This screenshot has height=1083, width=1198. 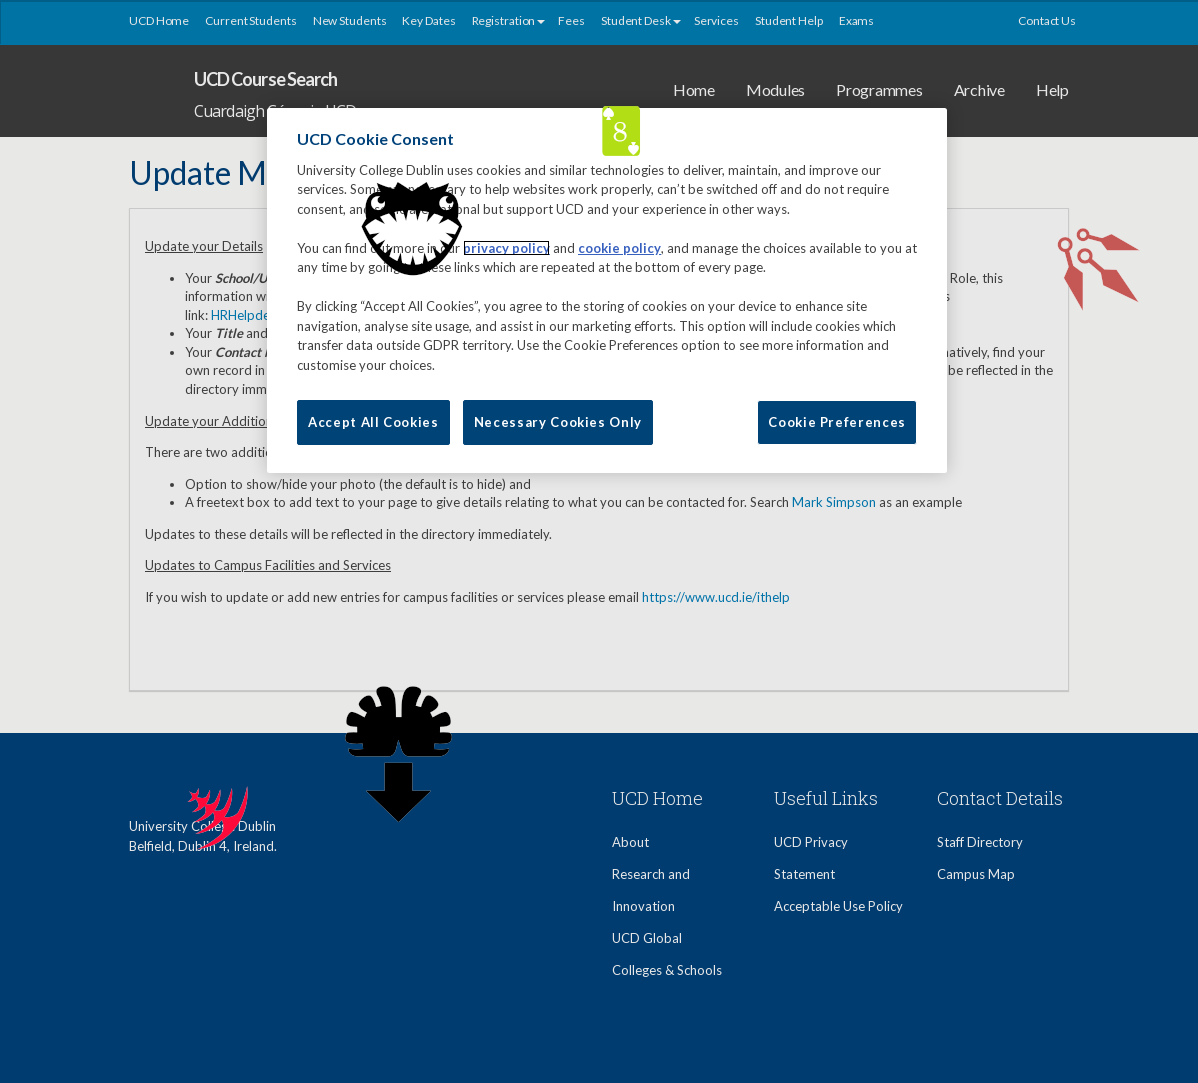 I want to click on indicates sound or audio waves emitting, so click(x=216, y=818).